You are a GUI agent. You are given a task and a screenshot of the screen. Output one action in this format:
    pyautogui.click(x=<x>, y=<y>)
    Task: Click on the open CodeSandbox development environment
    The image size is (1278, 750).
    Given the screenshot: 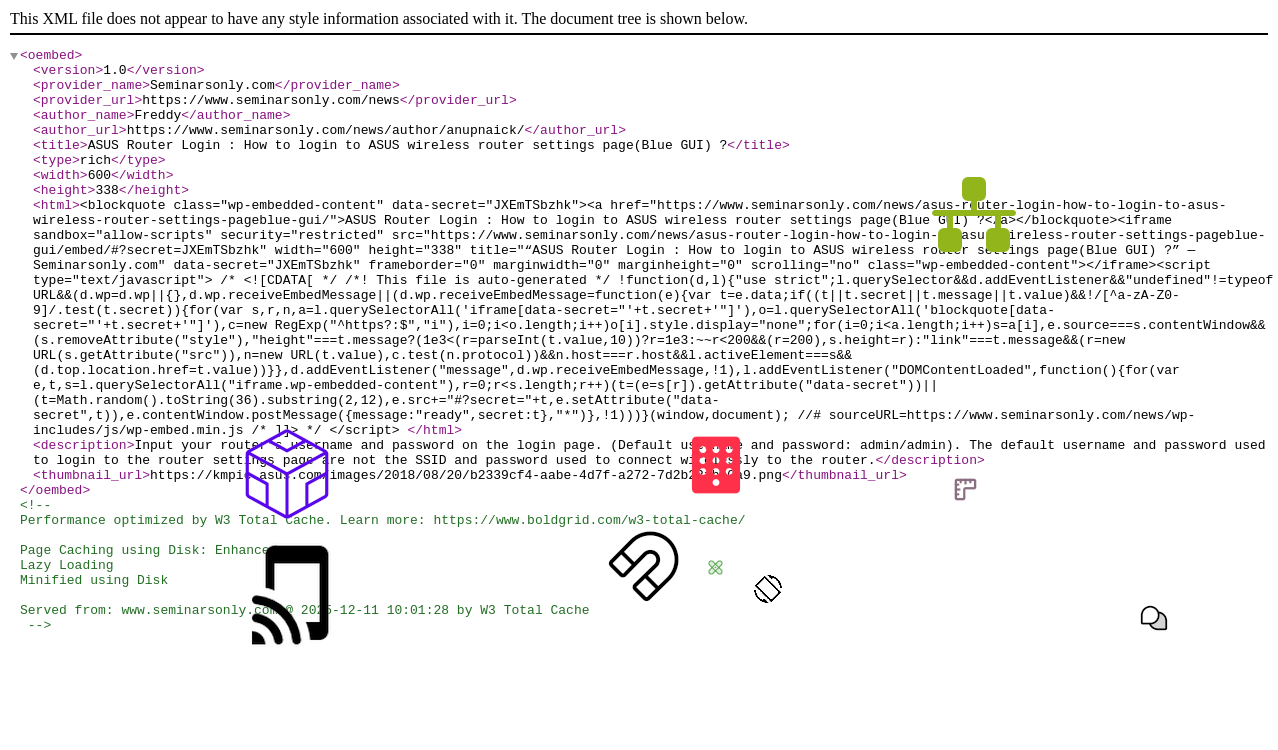 What is the action you would take?
    pyautogui.click(x=287, y=474)
    